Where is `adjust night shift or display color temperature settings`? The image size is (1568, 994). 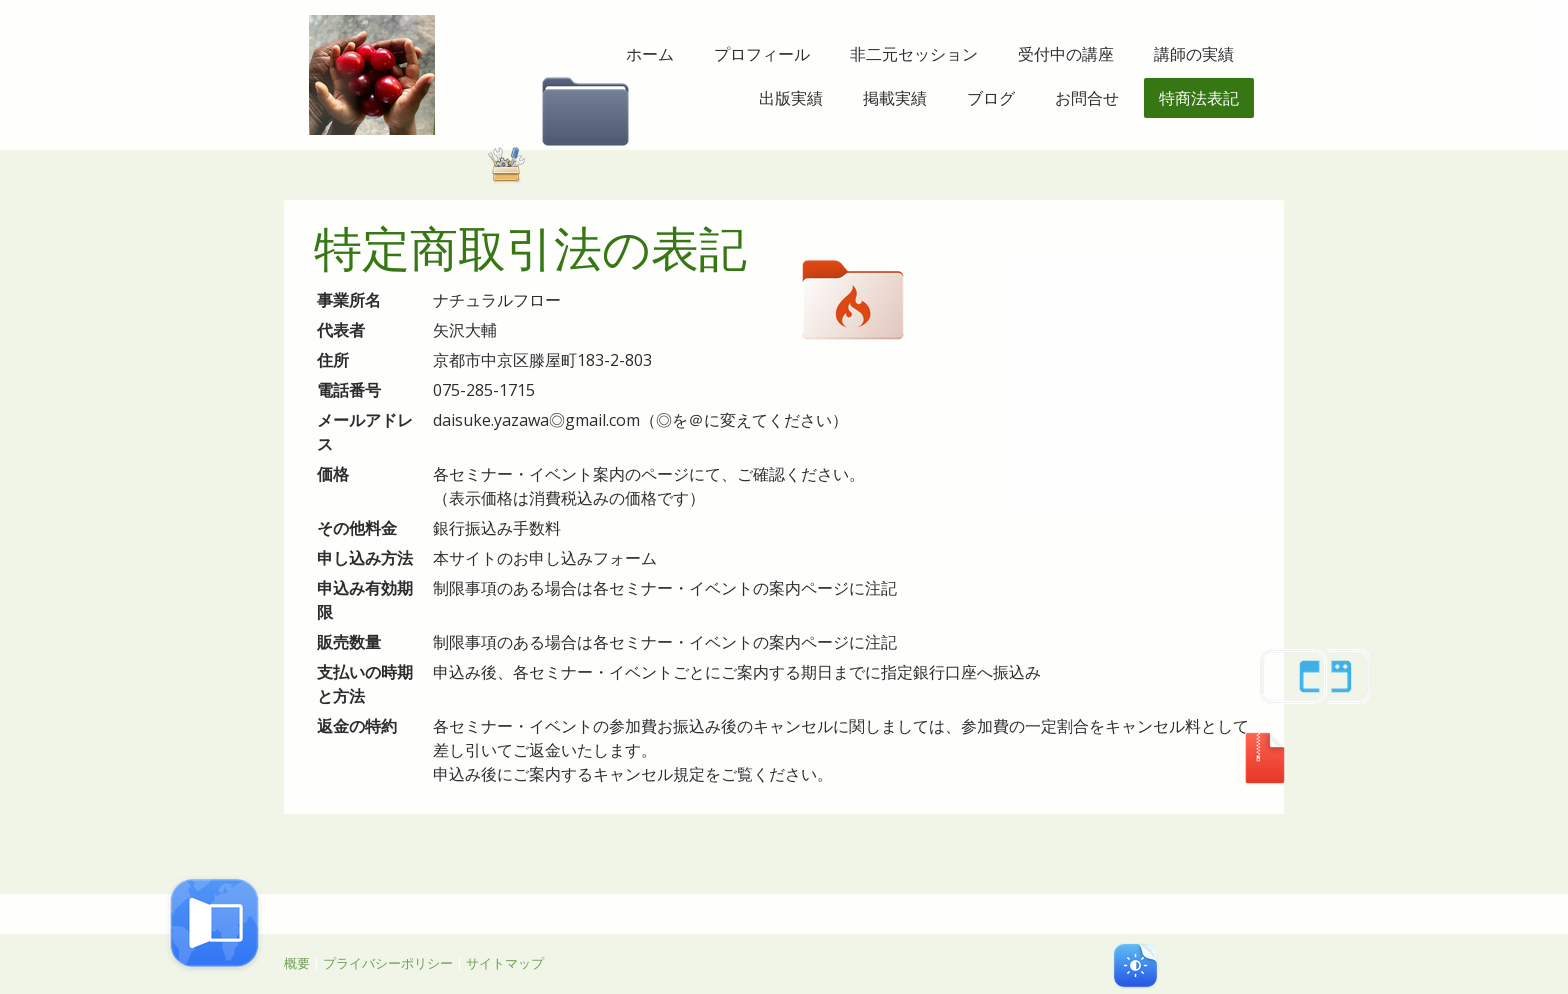
adjust night shift or display color temperature settings is located at coordinates (1135, 965).